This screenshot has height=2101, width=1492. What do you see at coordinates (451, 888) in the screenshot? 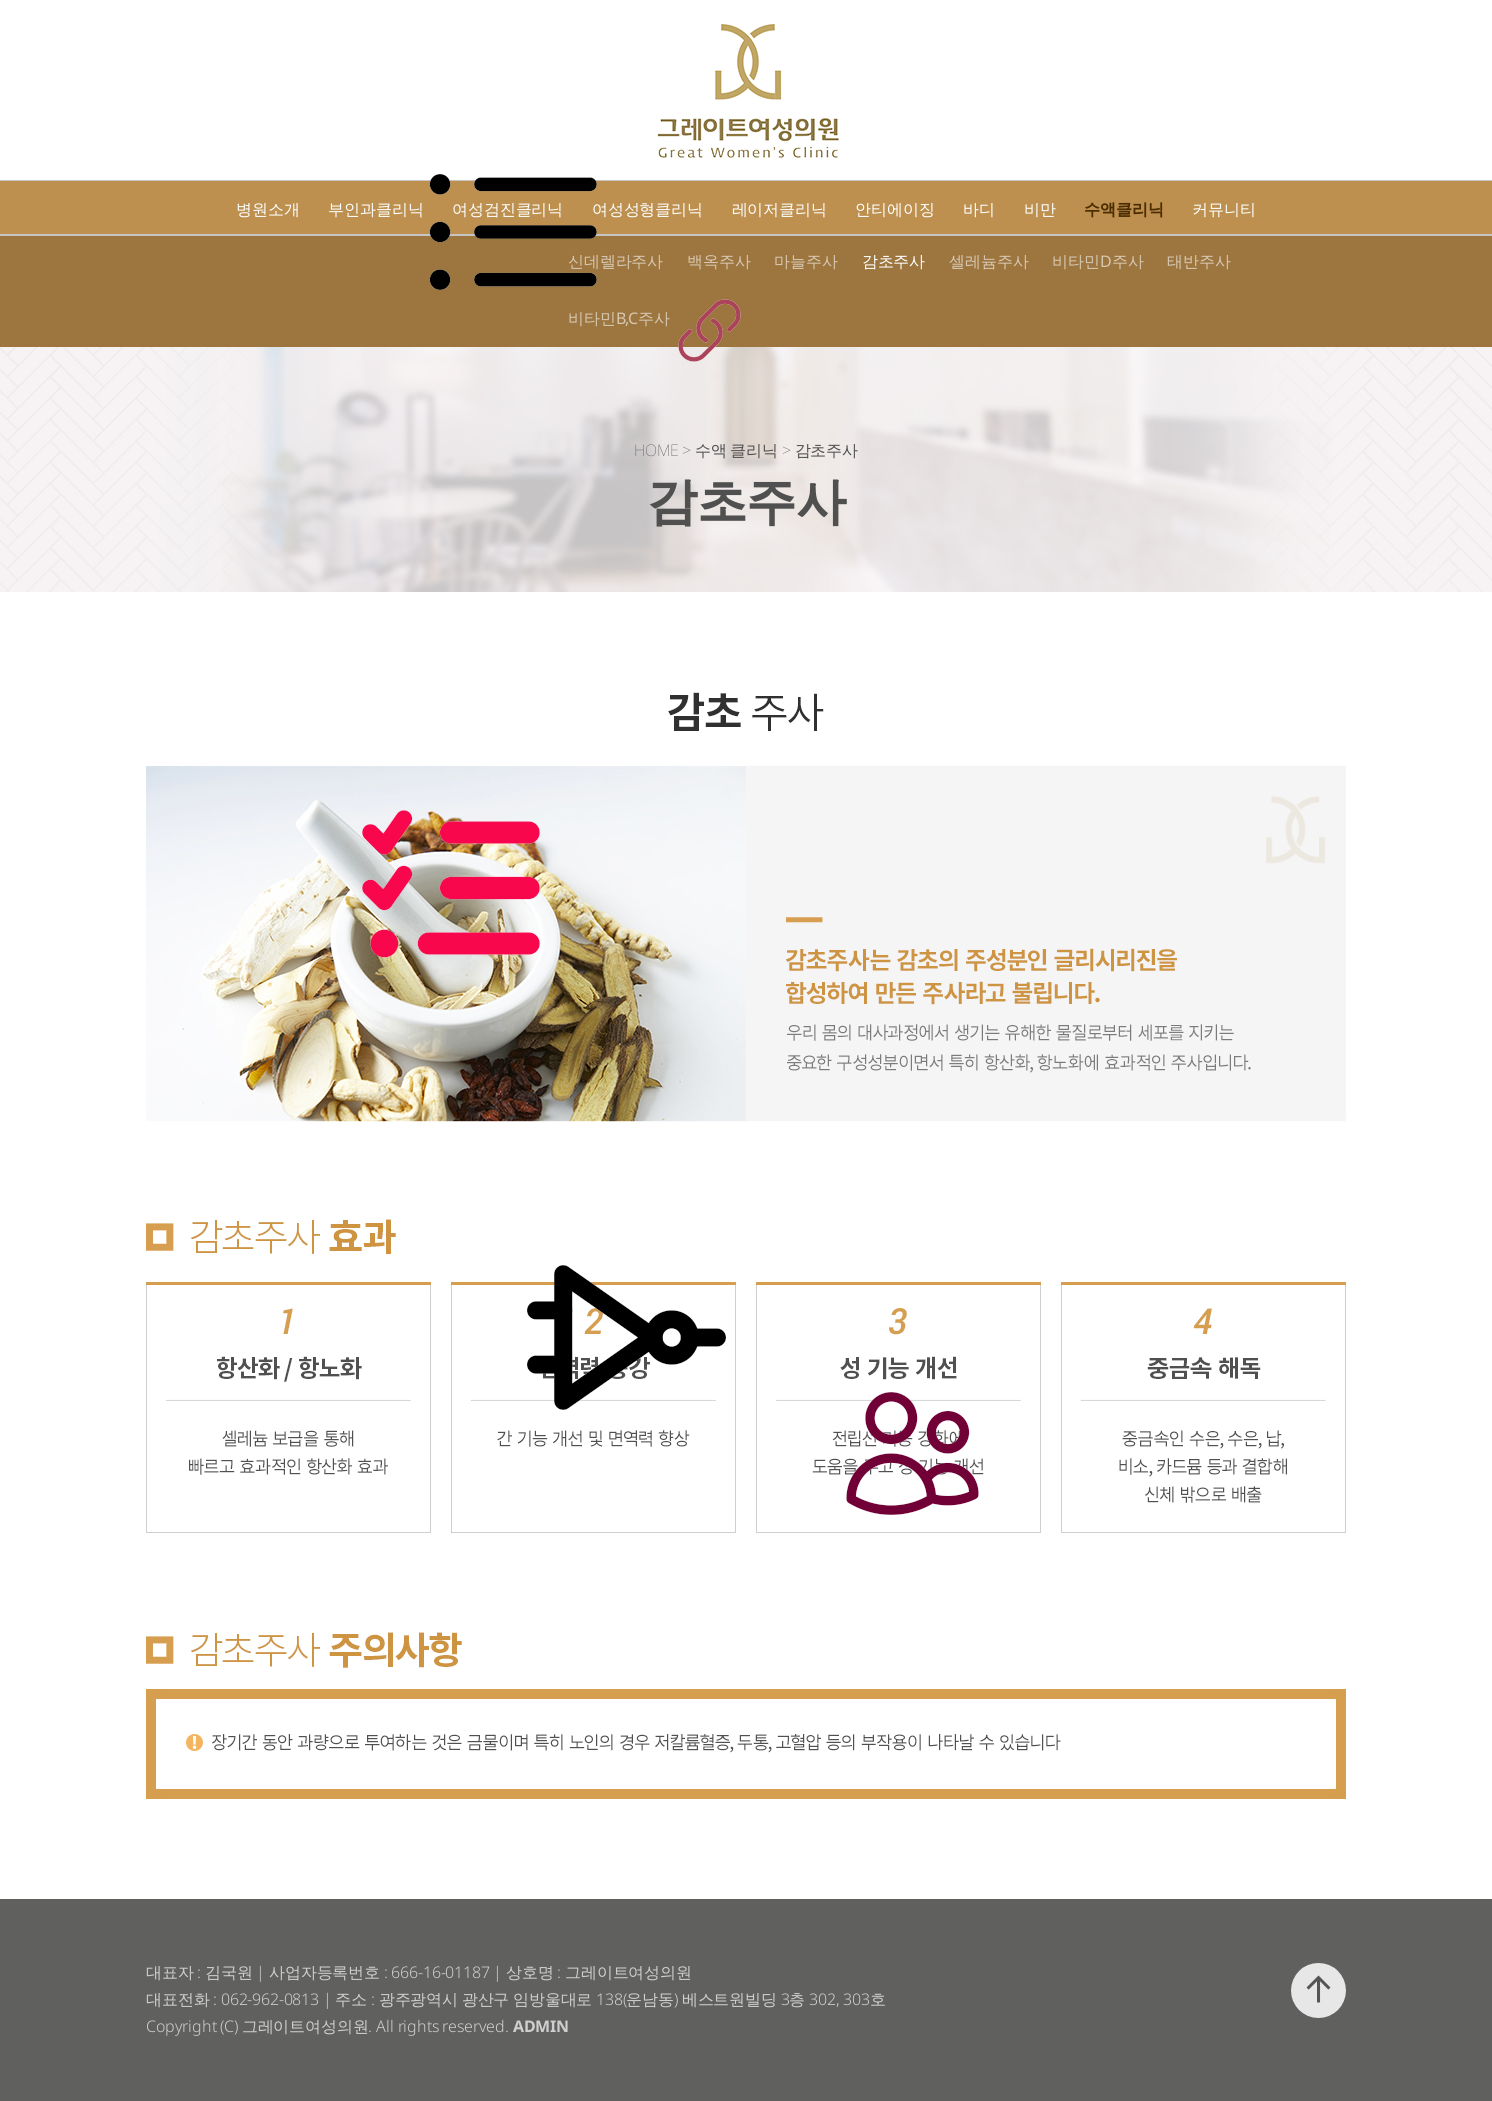
I see `view your task list` at bounding box center [451, 888].